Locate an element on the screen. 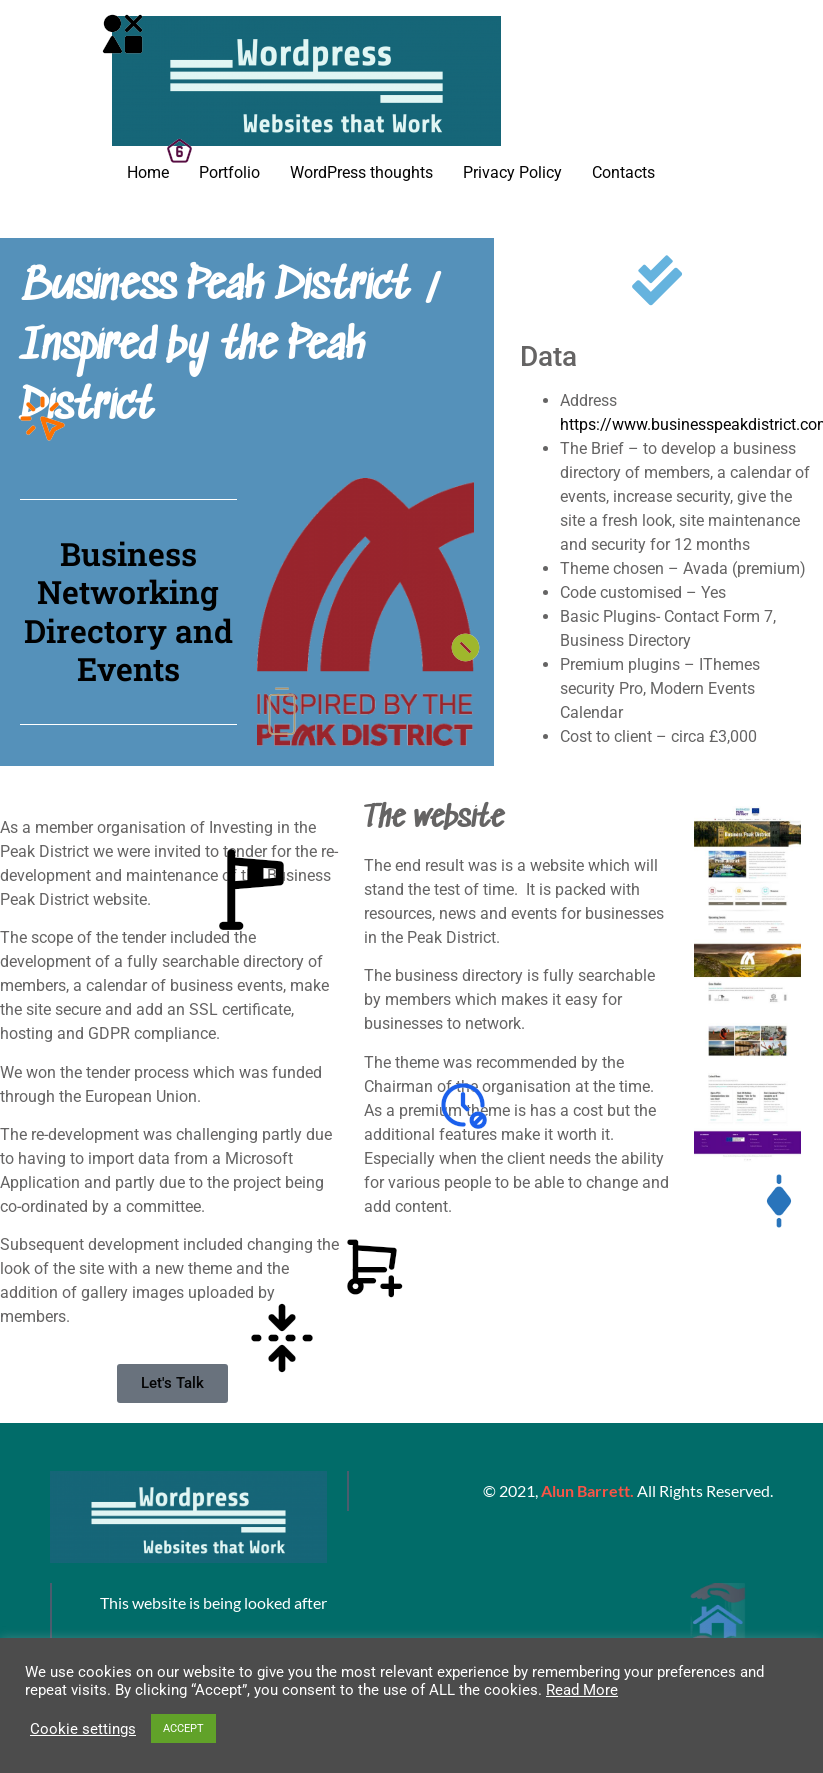 The image size is (823, 1773). view current wind conditions is located at coordinates (255, 889).